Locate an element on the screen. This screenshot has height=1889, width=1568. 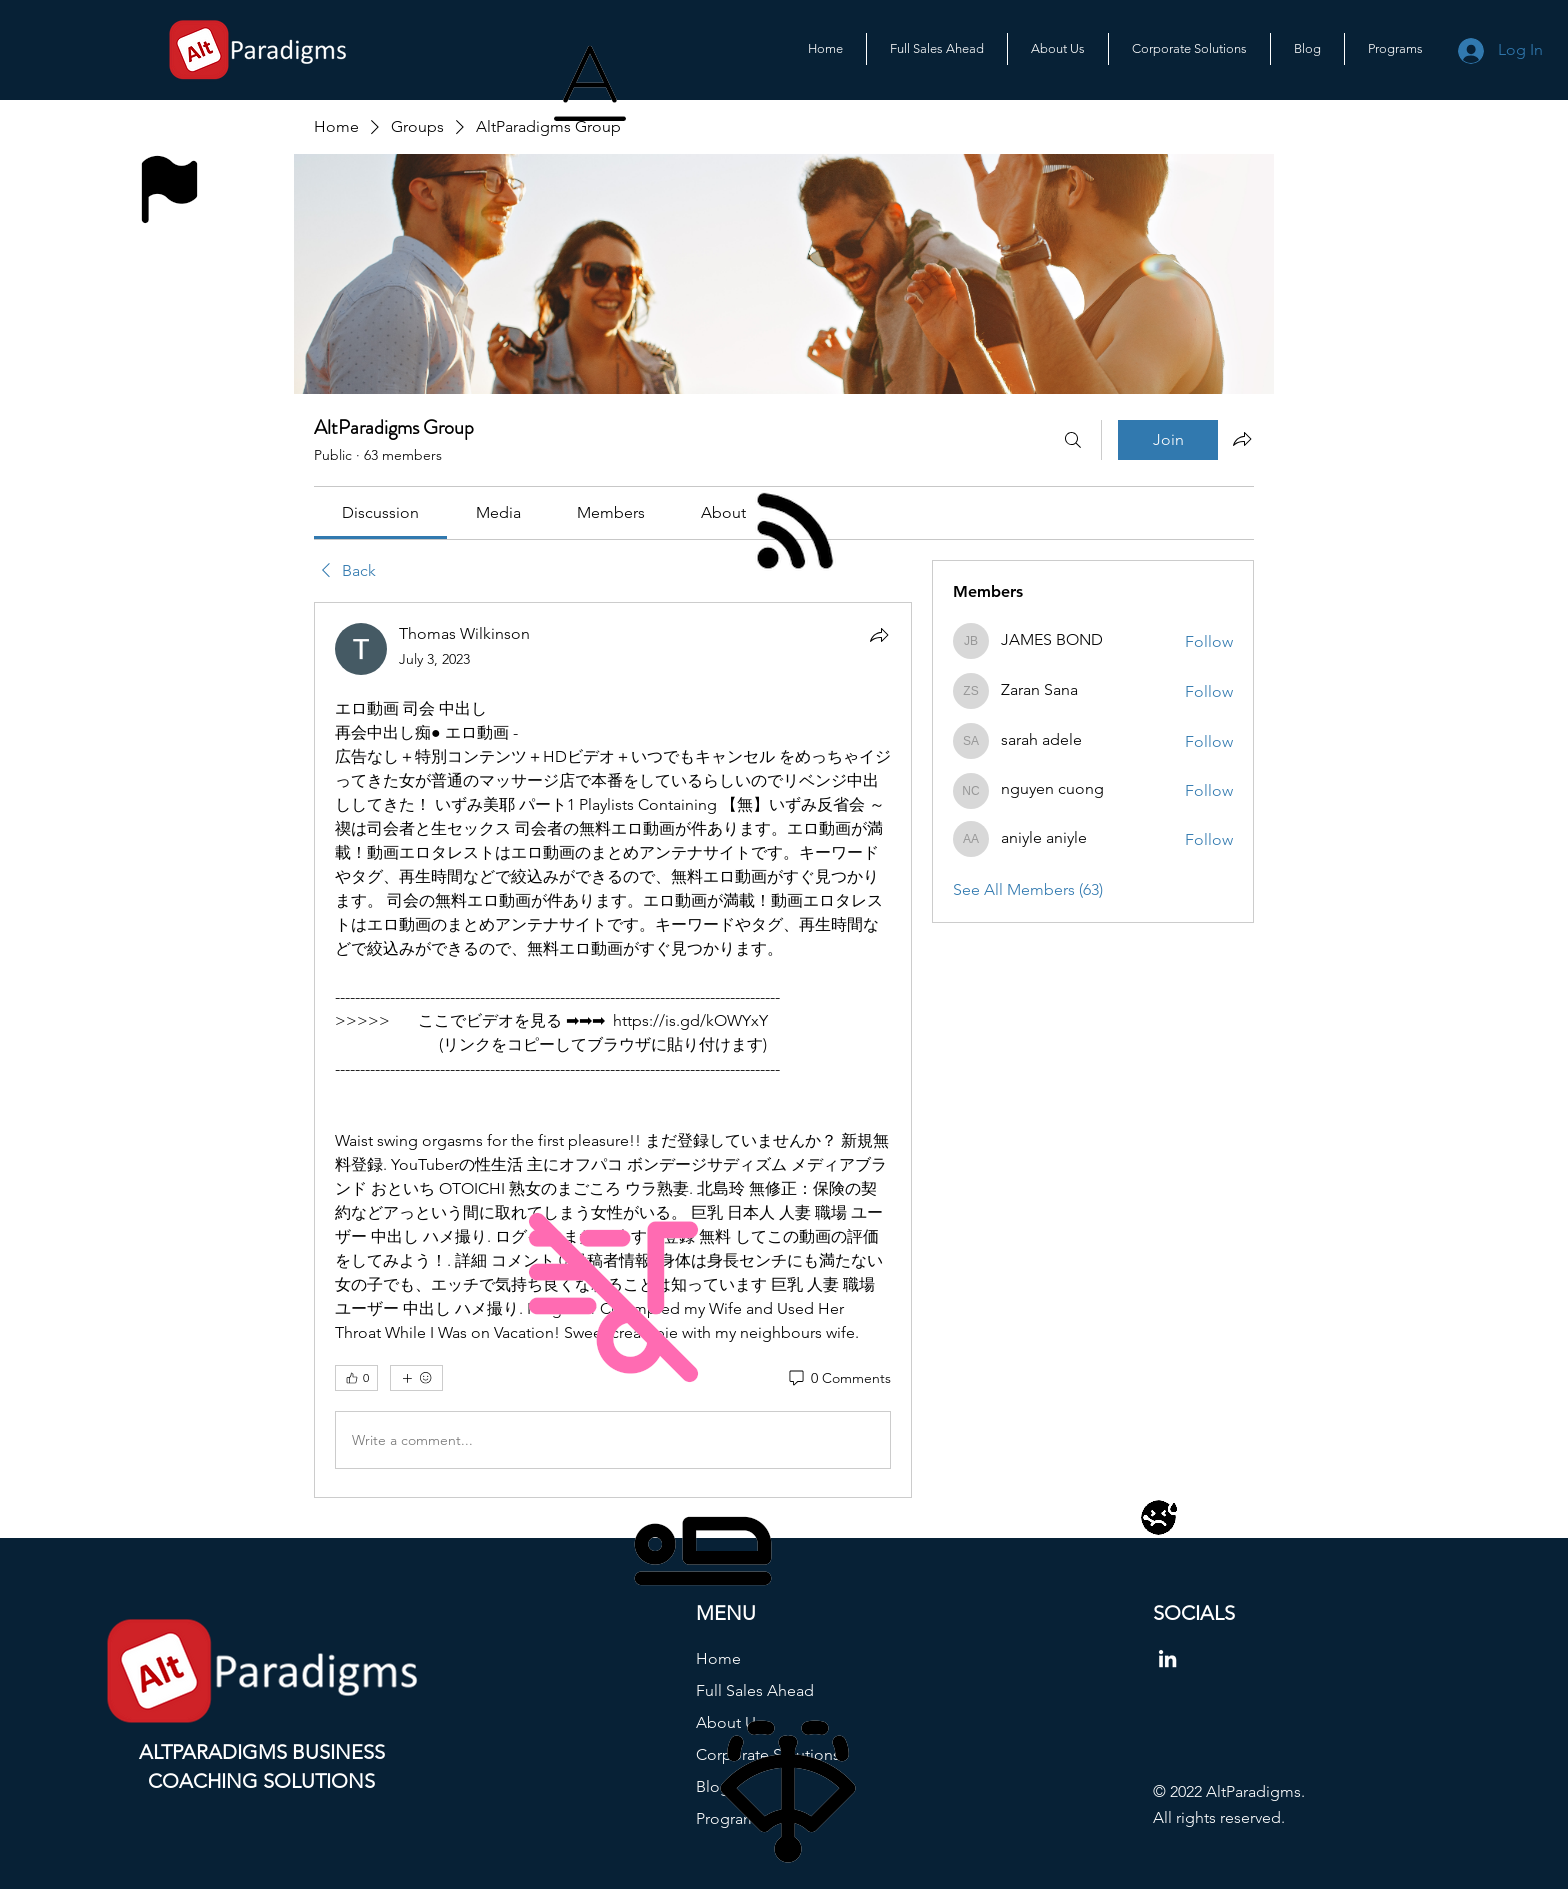
report feeling unwell or sick is located at coordinates (1158, 1517).